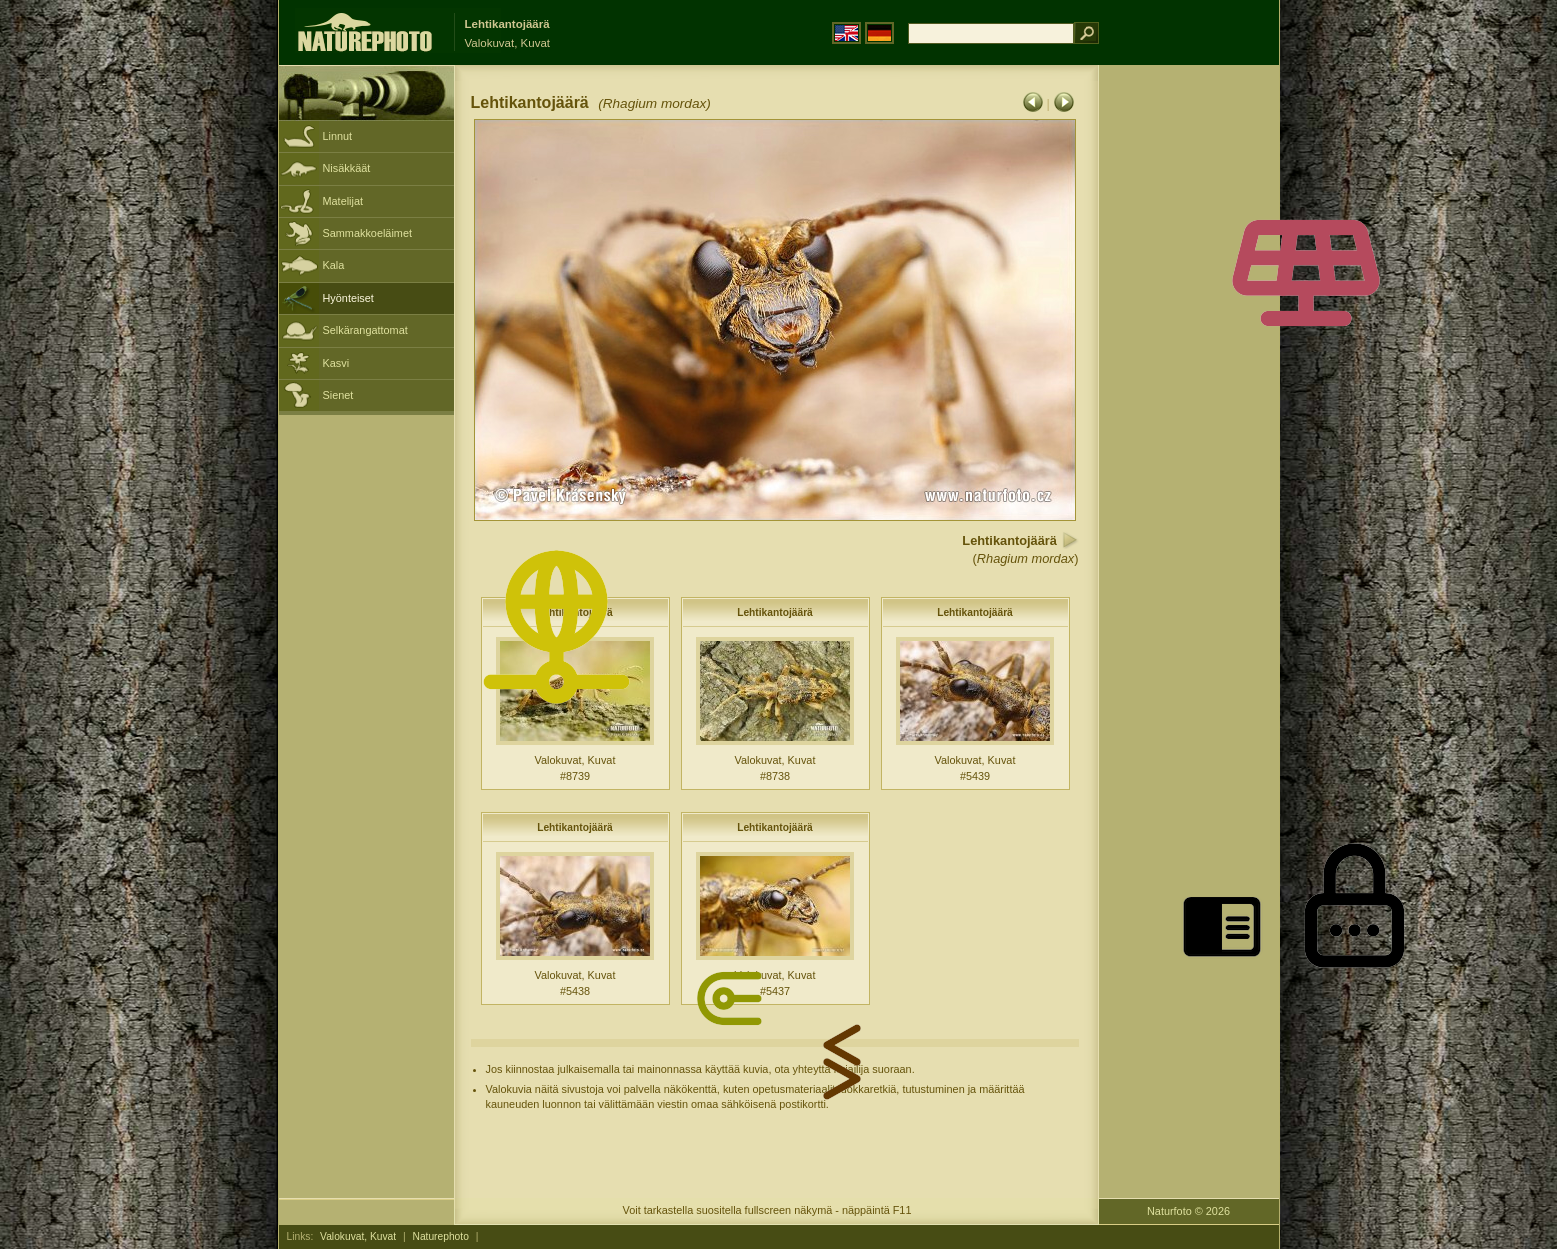 Image resolution: width=1557 pixels, height=1249 pixels. I want to click on switch to reader mode for distraction-free reading, so click(1222, 925).